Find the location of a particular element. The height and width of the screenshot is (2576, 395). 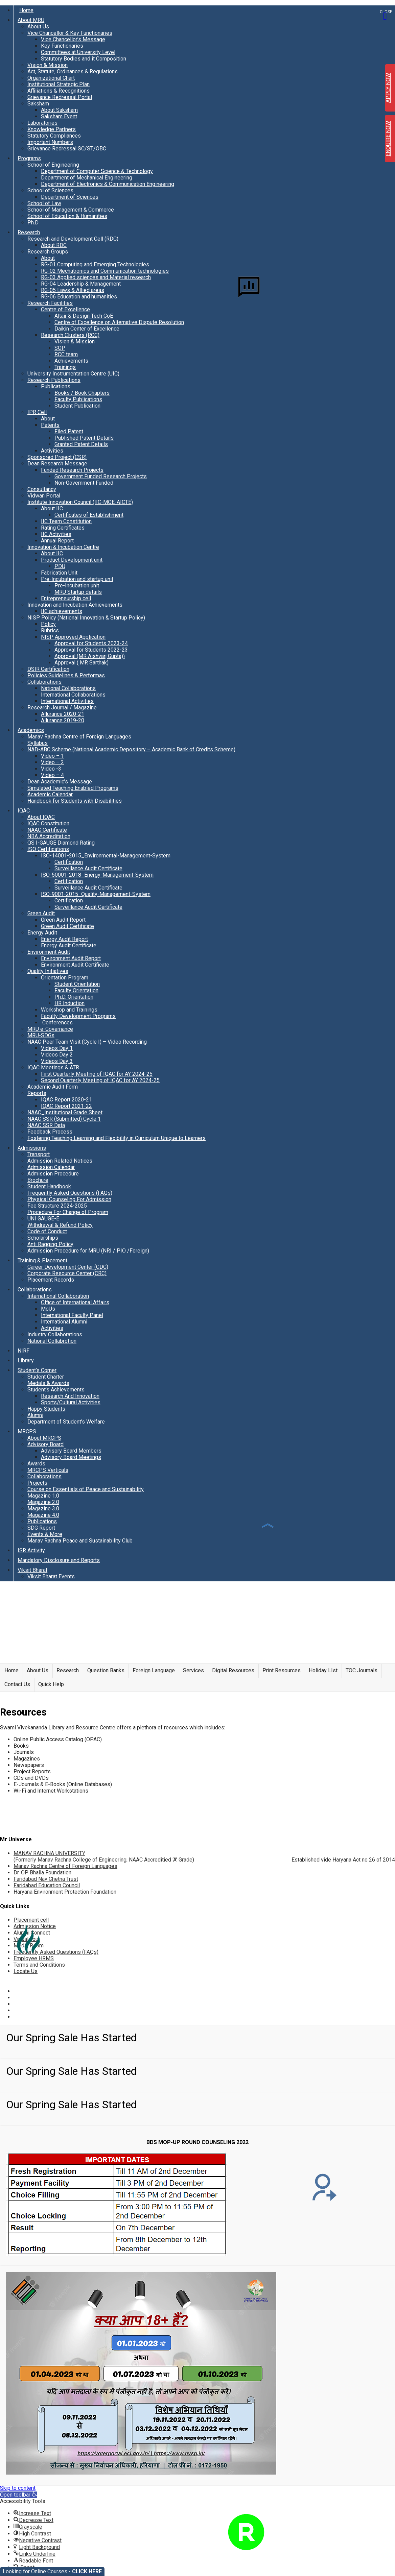

indicates hot or trending content is located at coordinates (29, 1940).